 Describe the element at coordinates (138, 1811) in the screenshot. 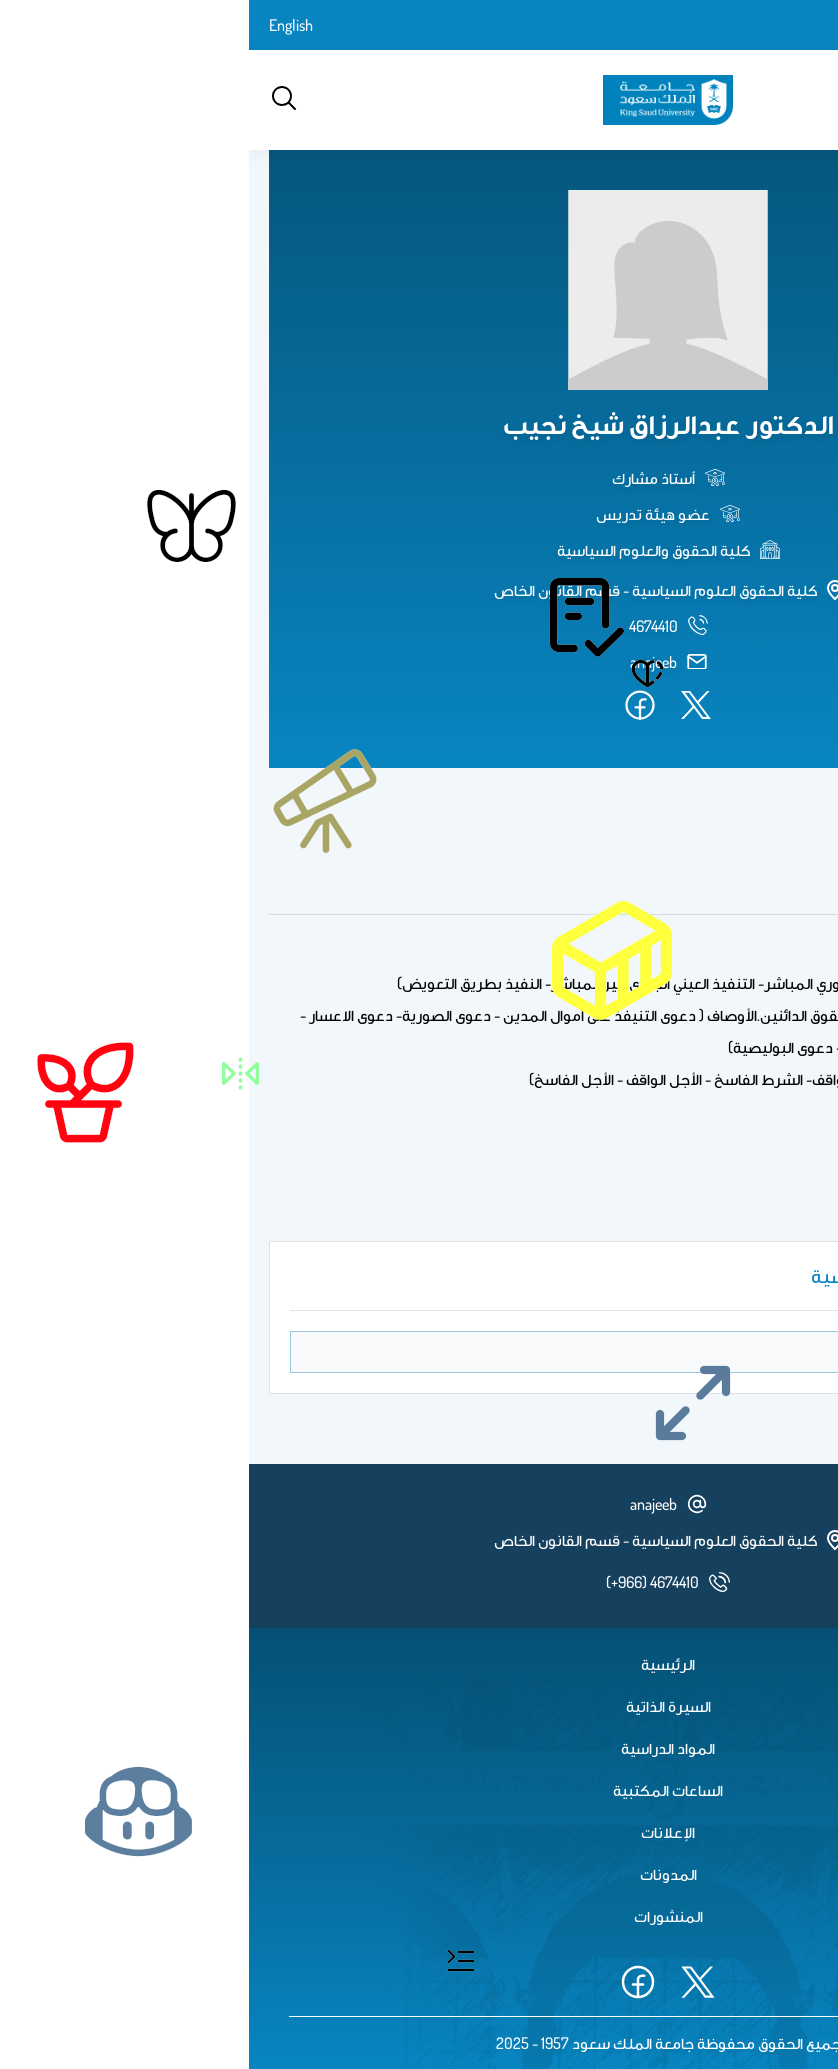

I see `access GitHub Copilot AI assistant` at that location.